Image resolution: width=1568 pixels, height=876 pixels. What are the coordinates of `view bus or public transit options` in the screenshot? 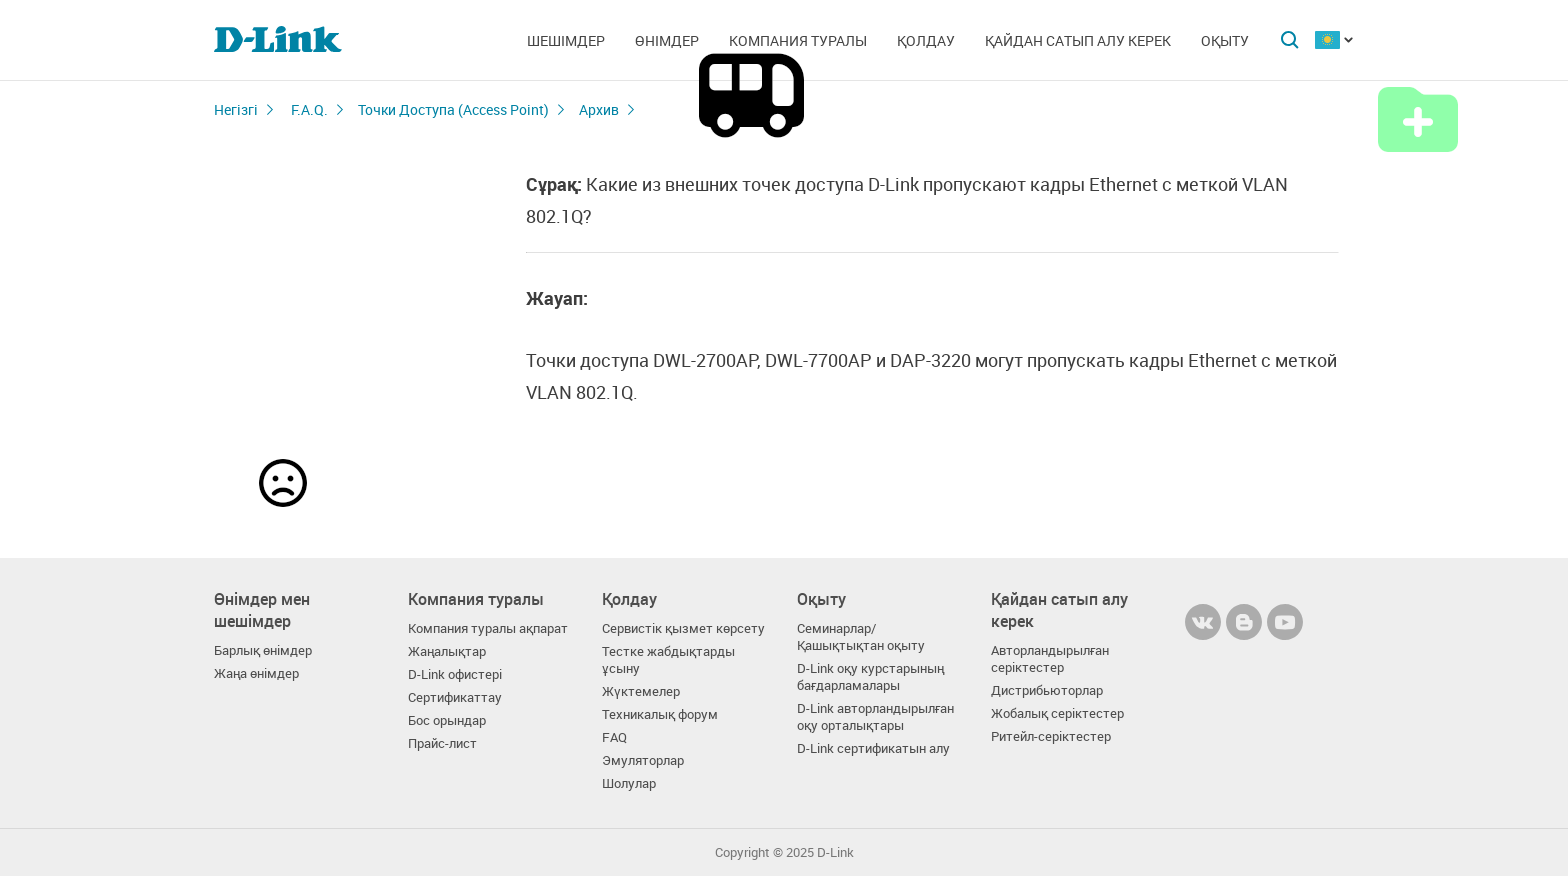 It's located at (751, 95).